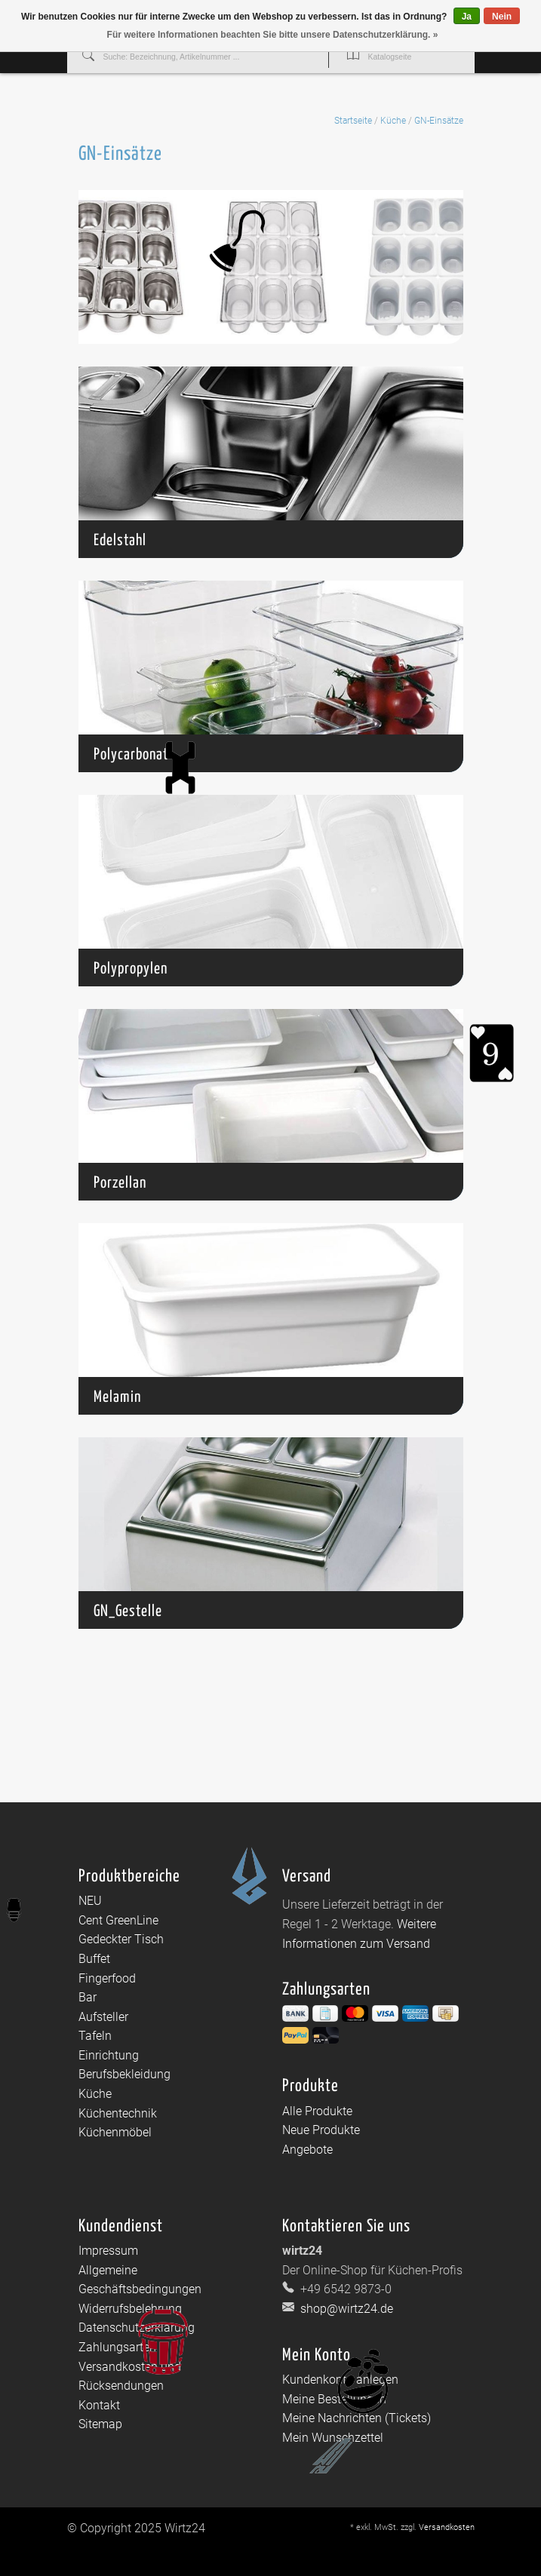  I want to click on equip body armor to your character, so click(14, 1909).